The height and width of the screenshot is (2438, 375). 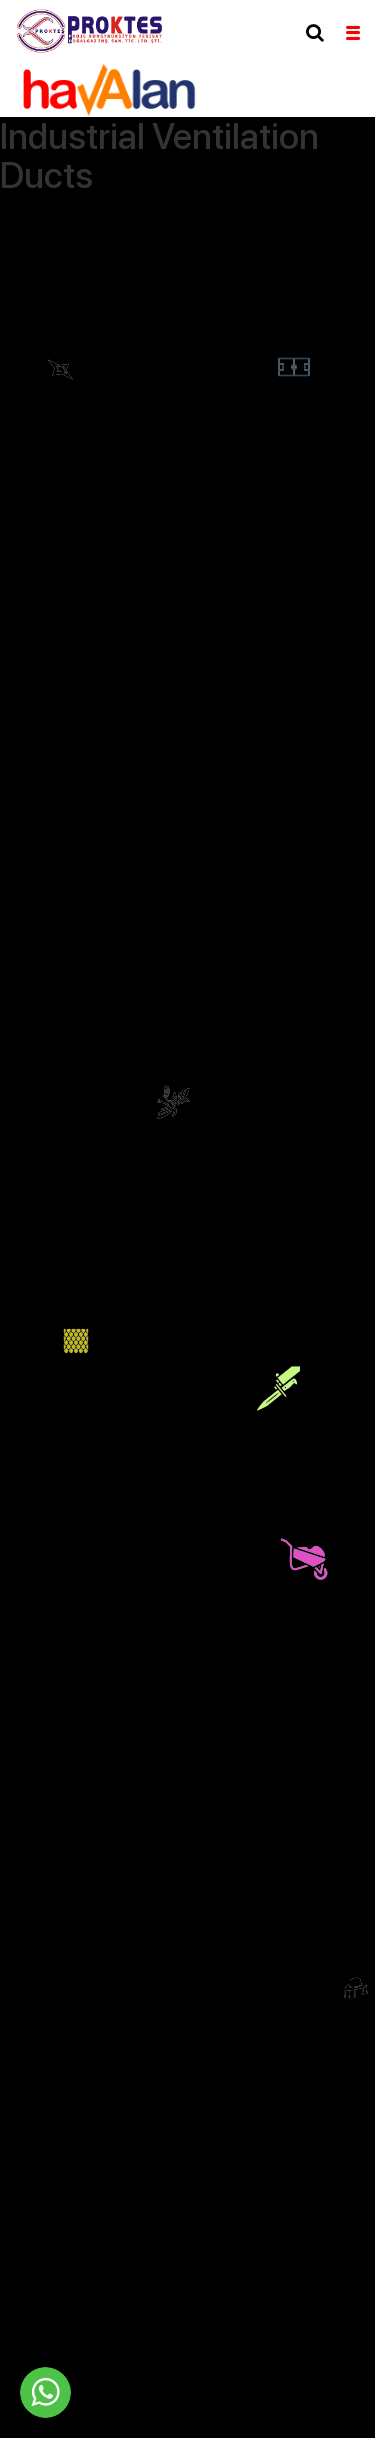 I want to click on view soccer field or pitch layout, so click(x=294, y=367).